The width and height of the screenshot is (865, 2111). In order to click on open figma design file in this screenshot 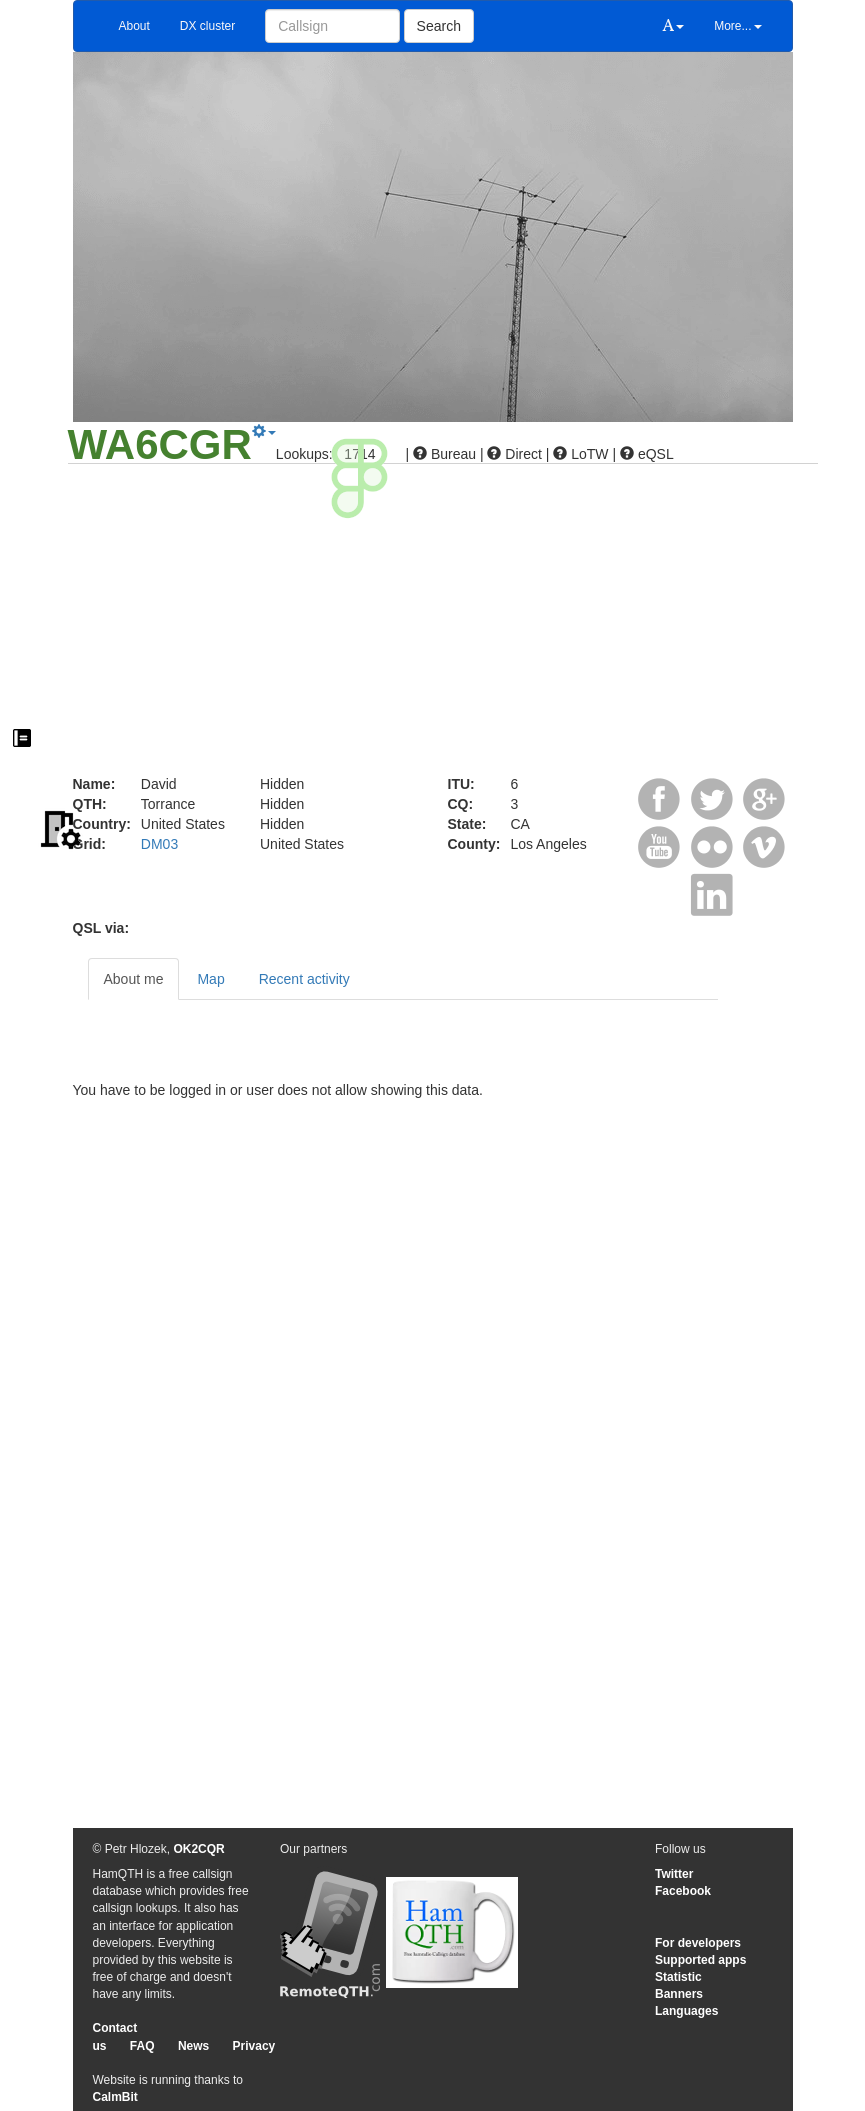, I will do `click(358, 477)`.